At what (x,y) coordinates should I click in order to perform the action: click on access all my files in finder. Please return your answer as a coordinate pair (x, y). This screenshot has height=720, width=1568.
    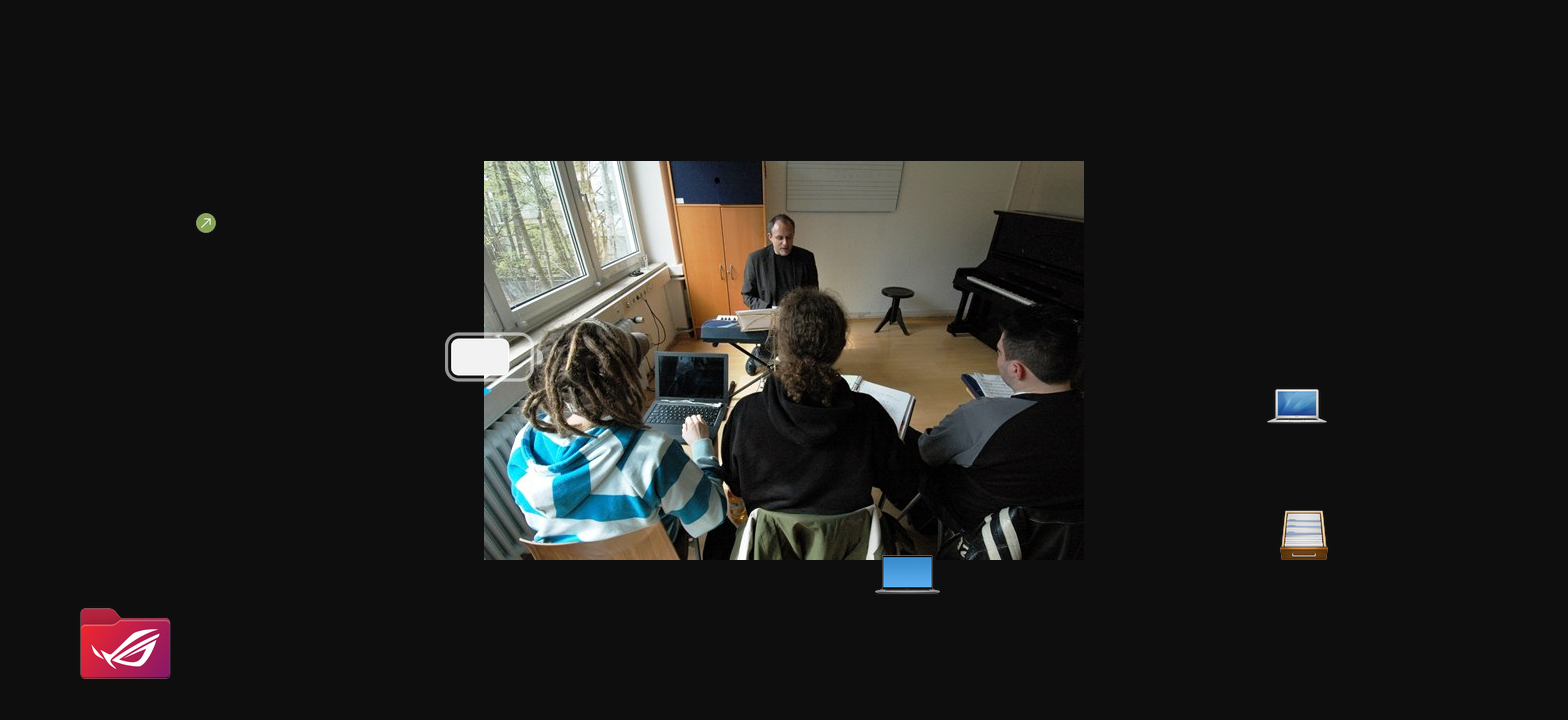
    Looking at the image, I should click on (1304, 536).